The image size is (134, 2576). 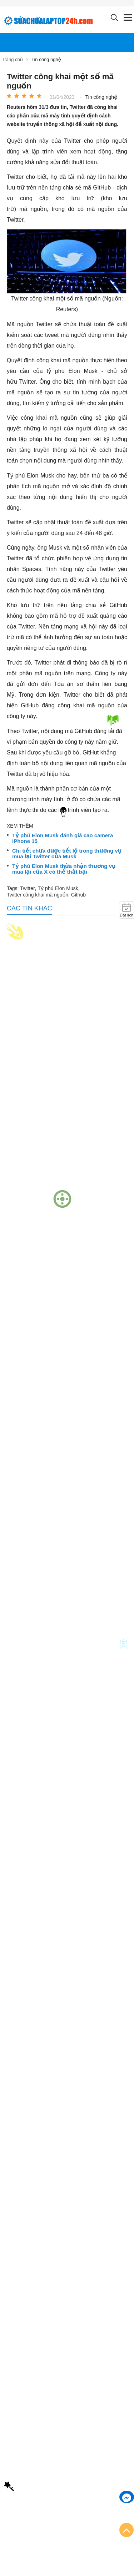 What do you see at coordinates (63, 812) in the screenshot?
I see `indicates a horror or terror game genre` at bounding box center [63, 812].